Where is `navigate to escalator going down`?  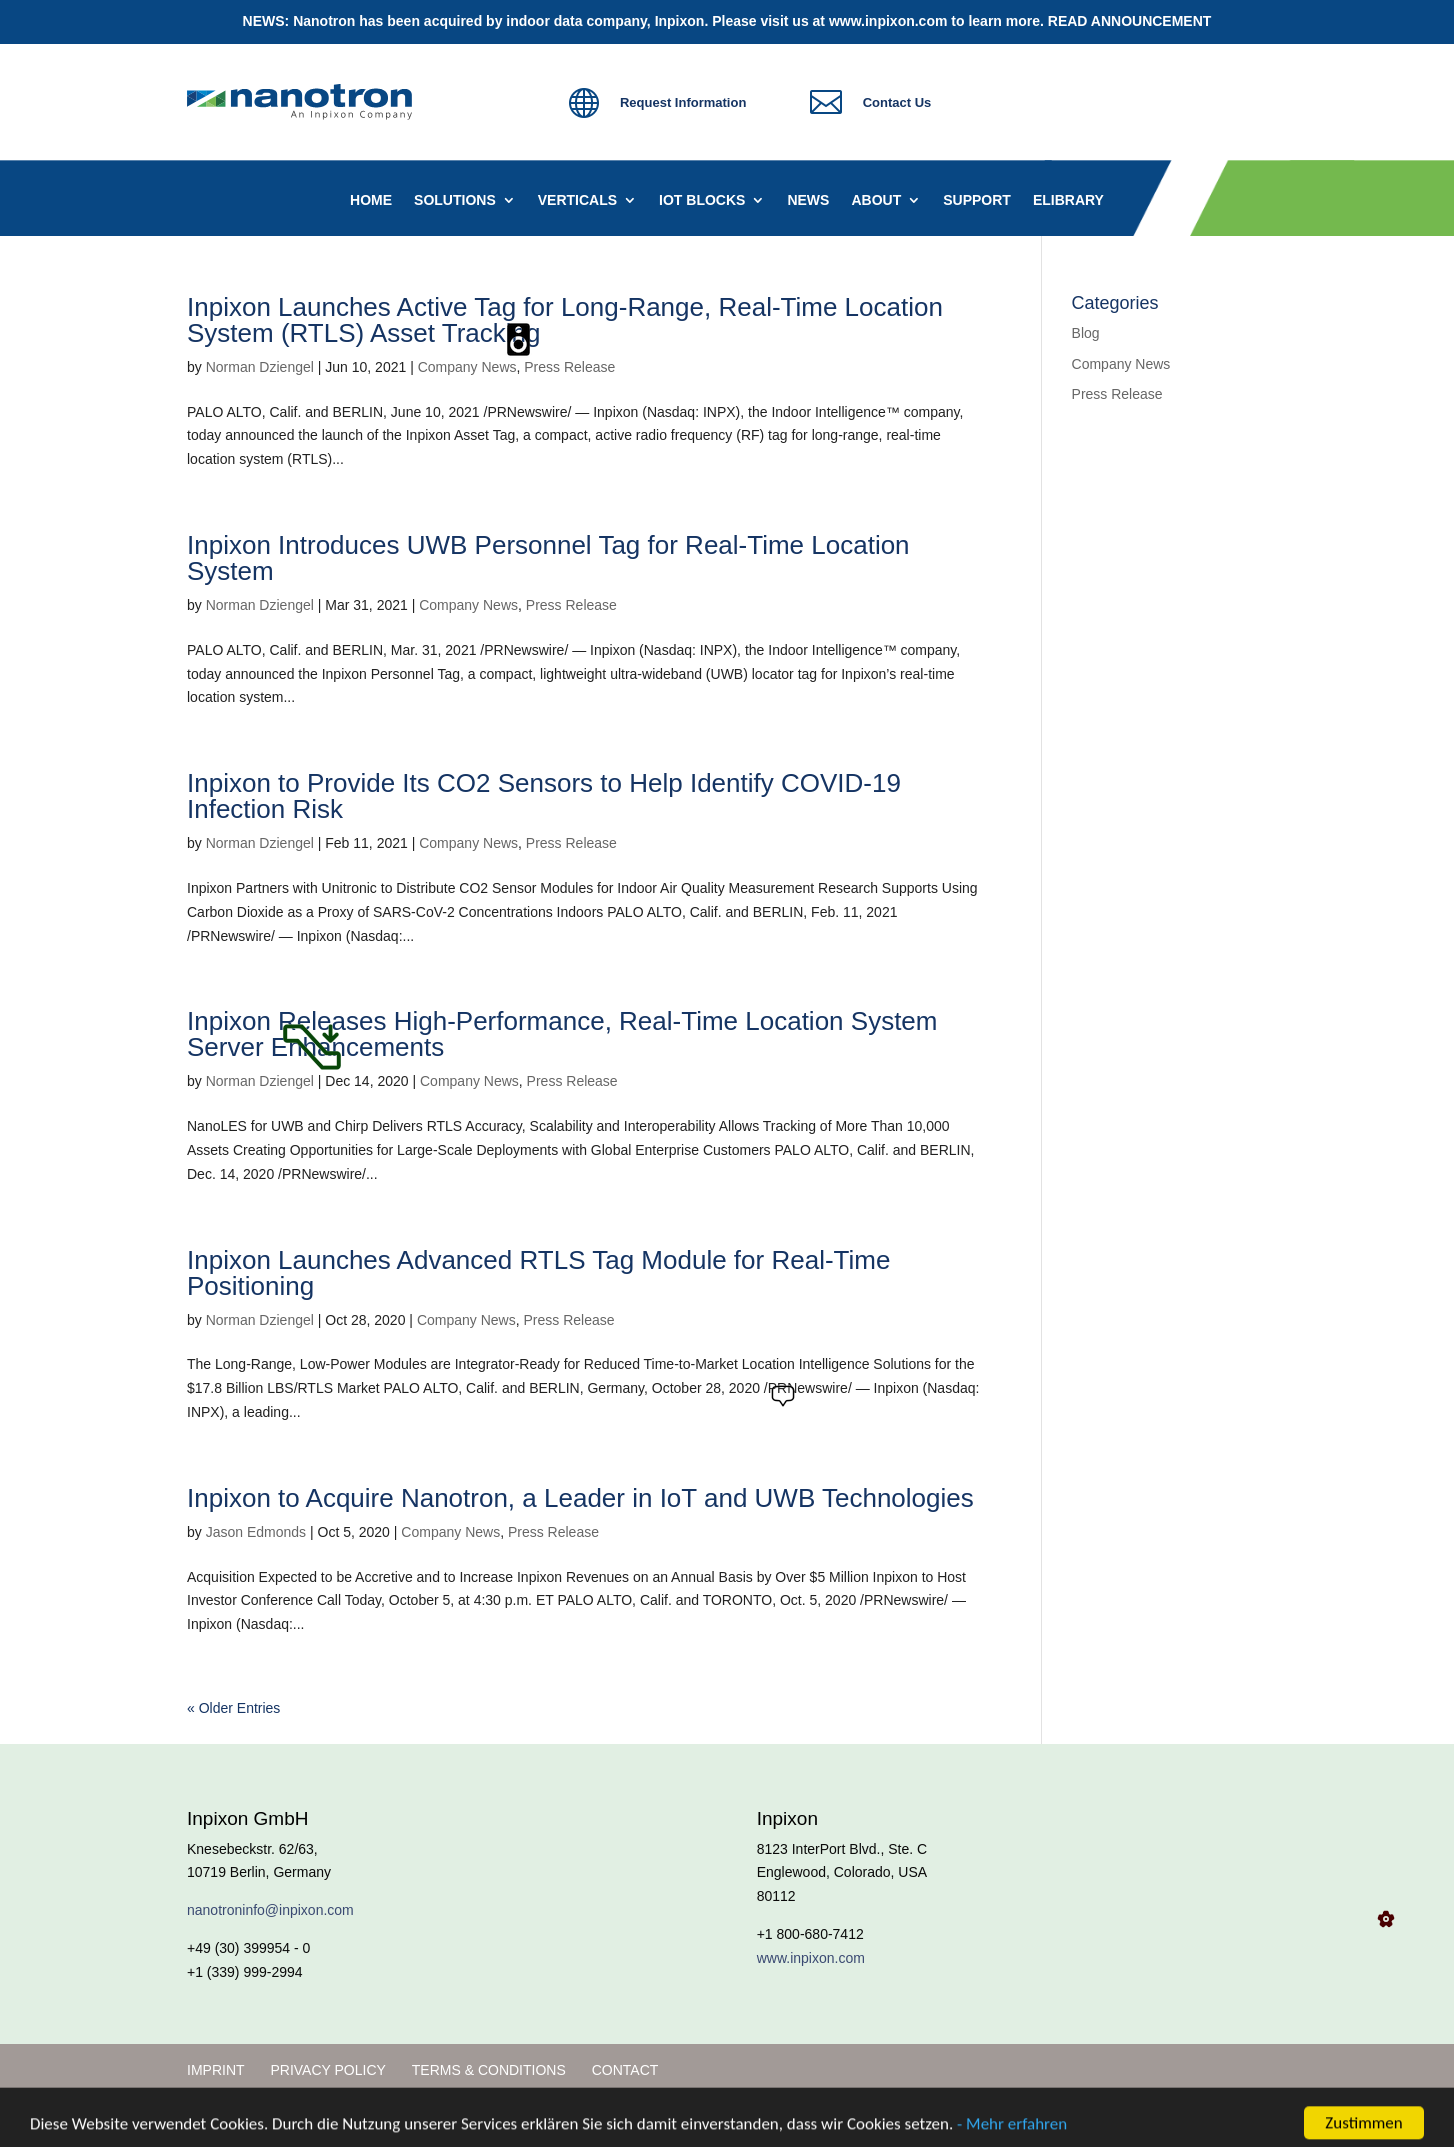
navigate to escalator going down is located at coordinates (312, 1047).